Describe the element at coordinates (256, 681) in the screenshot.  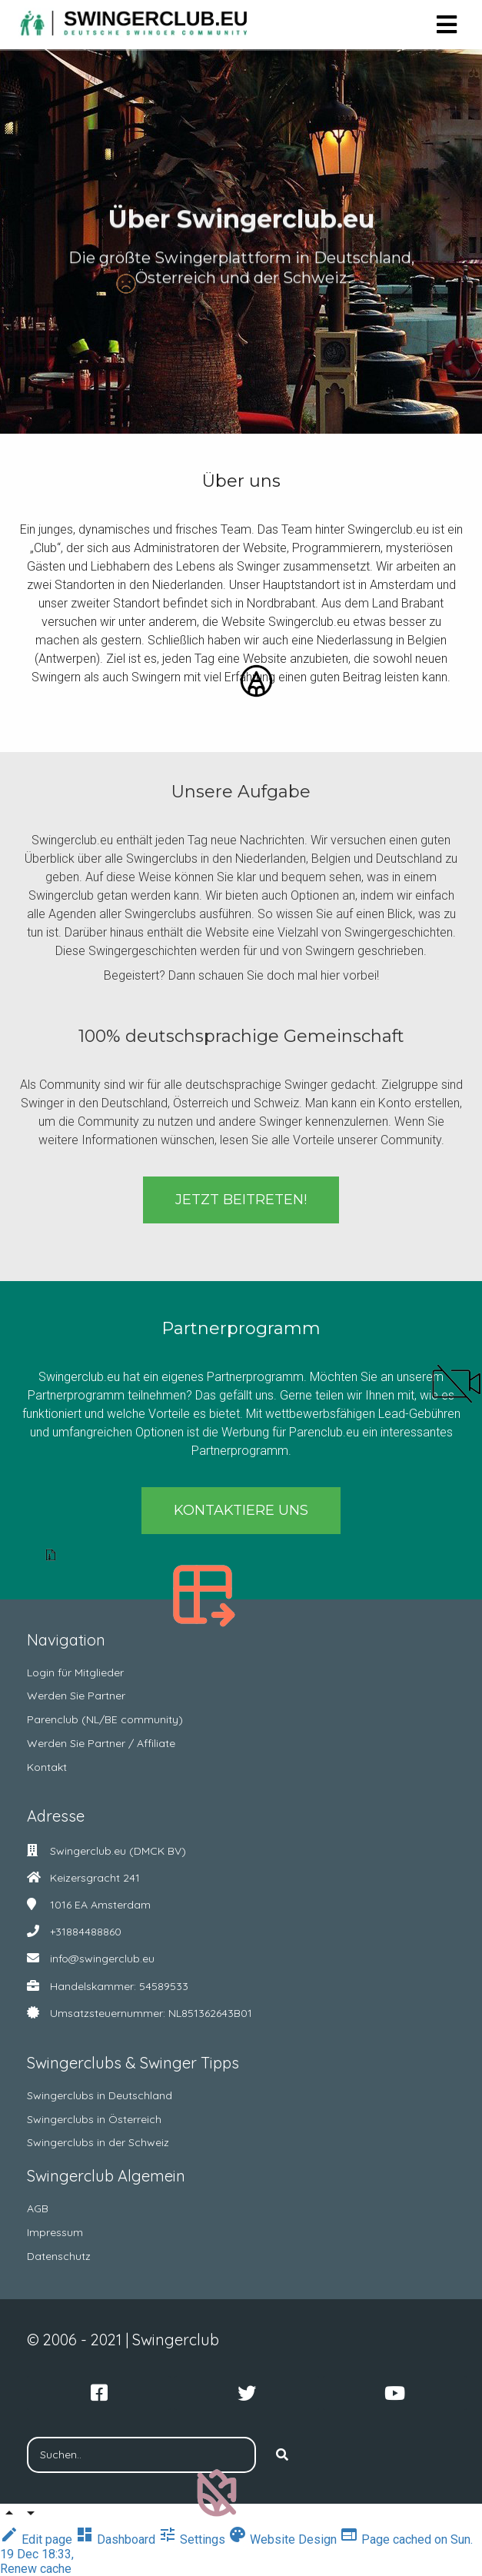
I see `edit profile or account settings` at that location.